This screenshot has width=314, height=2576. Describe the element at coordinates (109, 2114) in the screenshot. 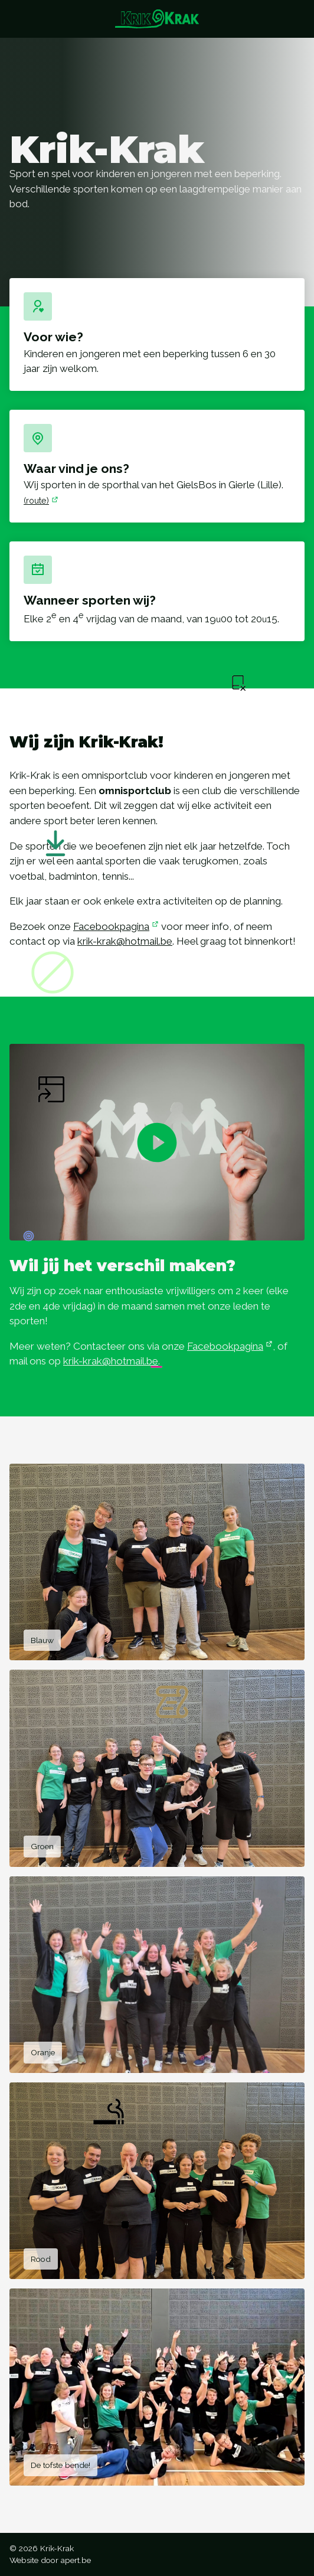

I see `indicates a designated smoking area` at that location.